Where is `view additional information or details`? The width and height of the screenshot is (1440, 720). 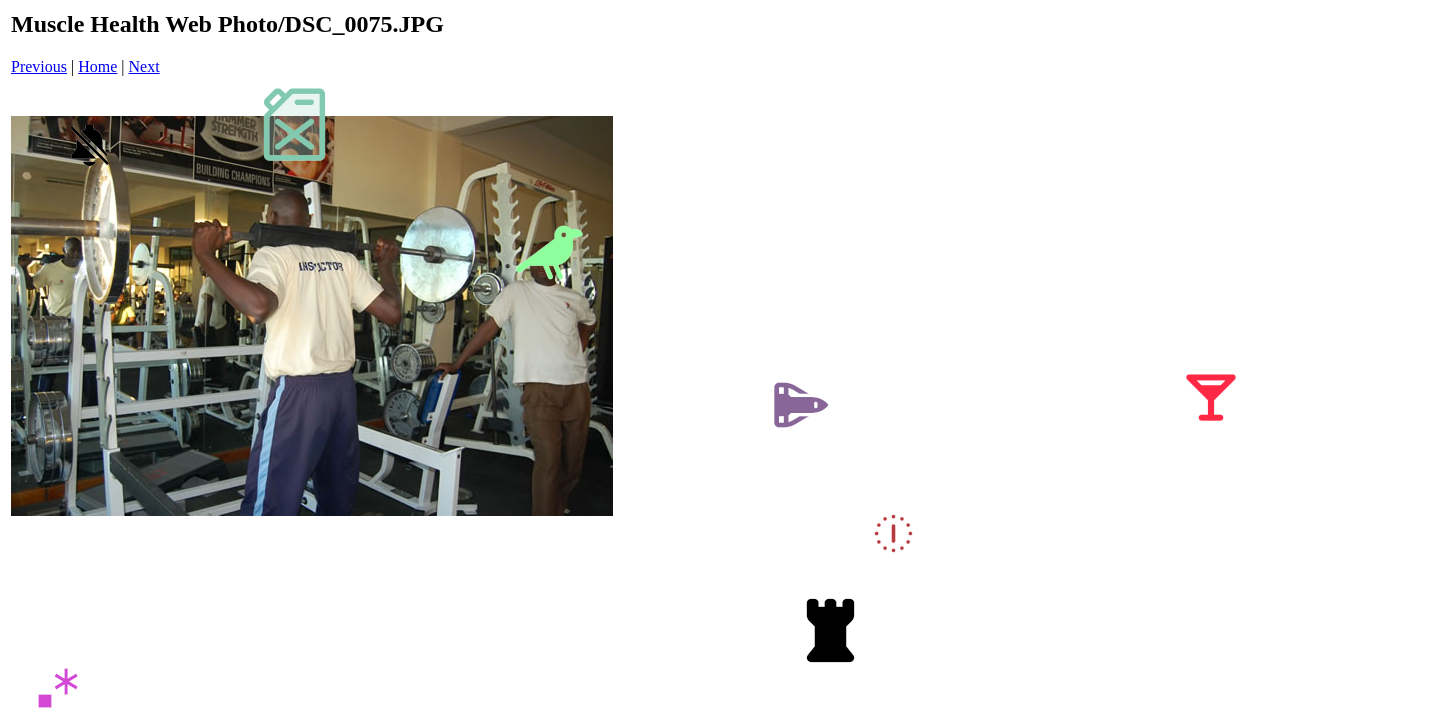
view additional information or details is located at coordinates (893, 533).